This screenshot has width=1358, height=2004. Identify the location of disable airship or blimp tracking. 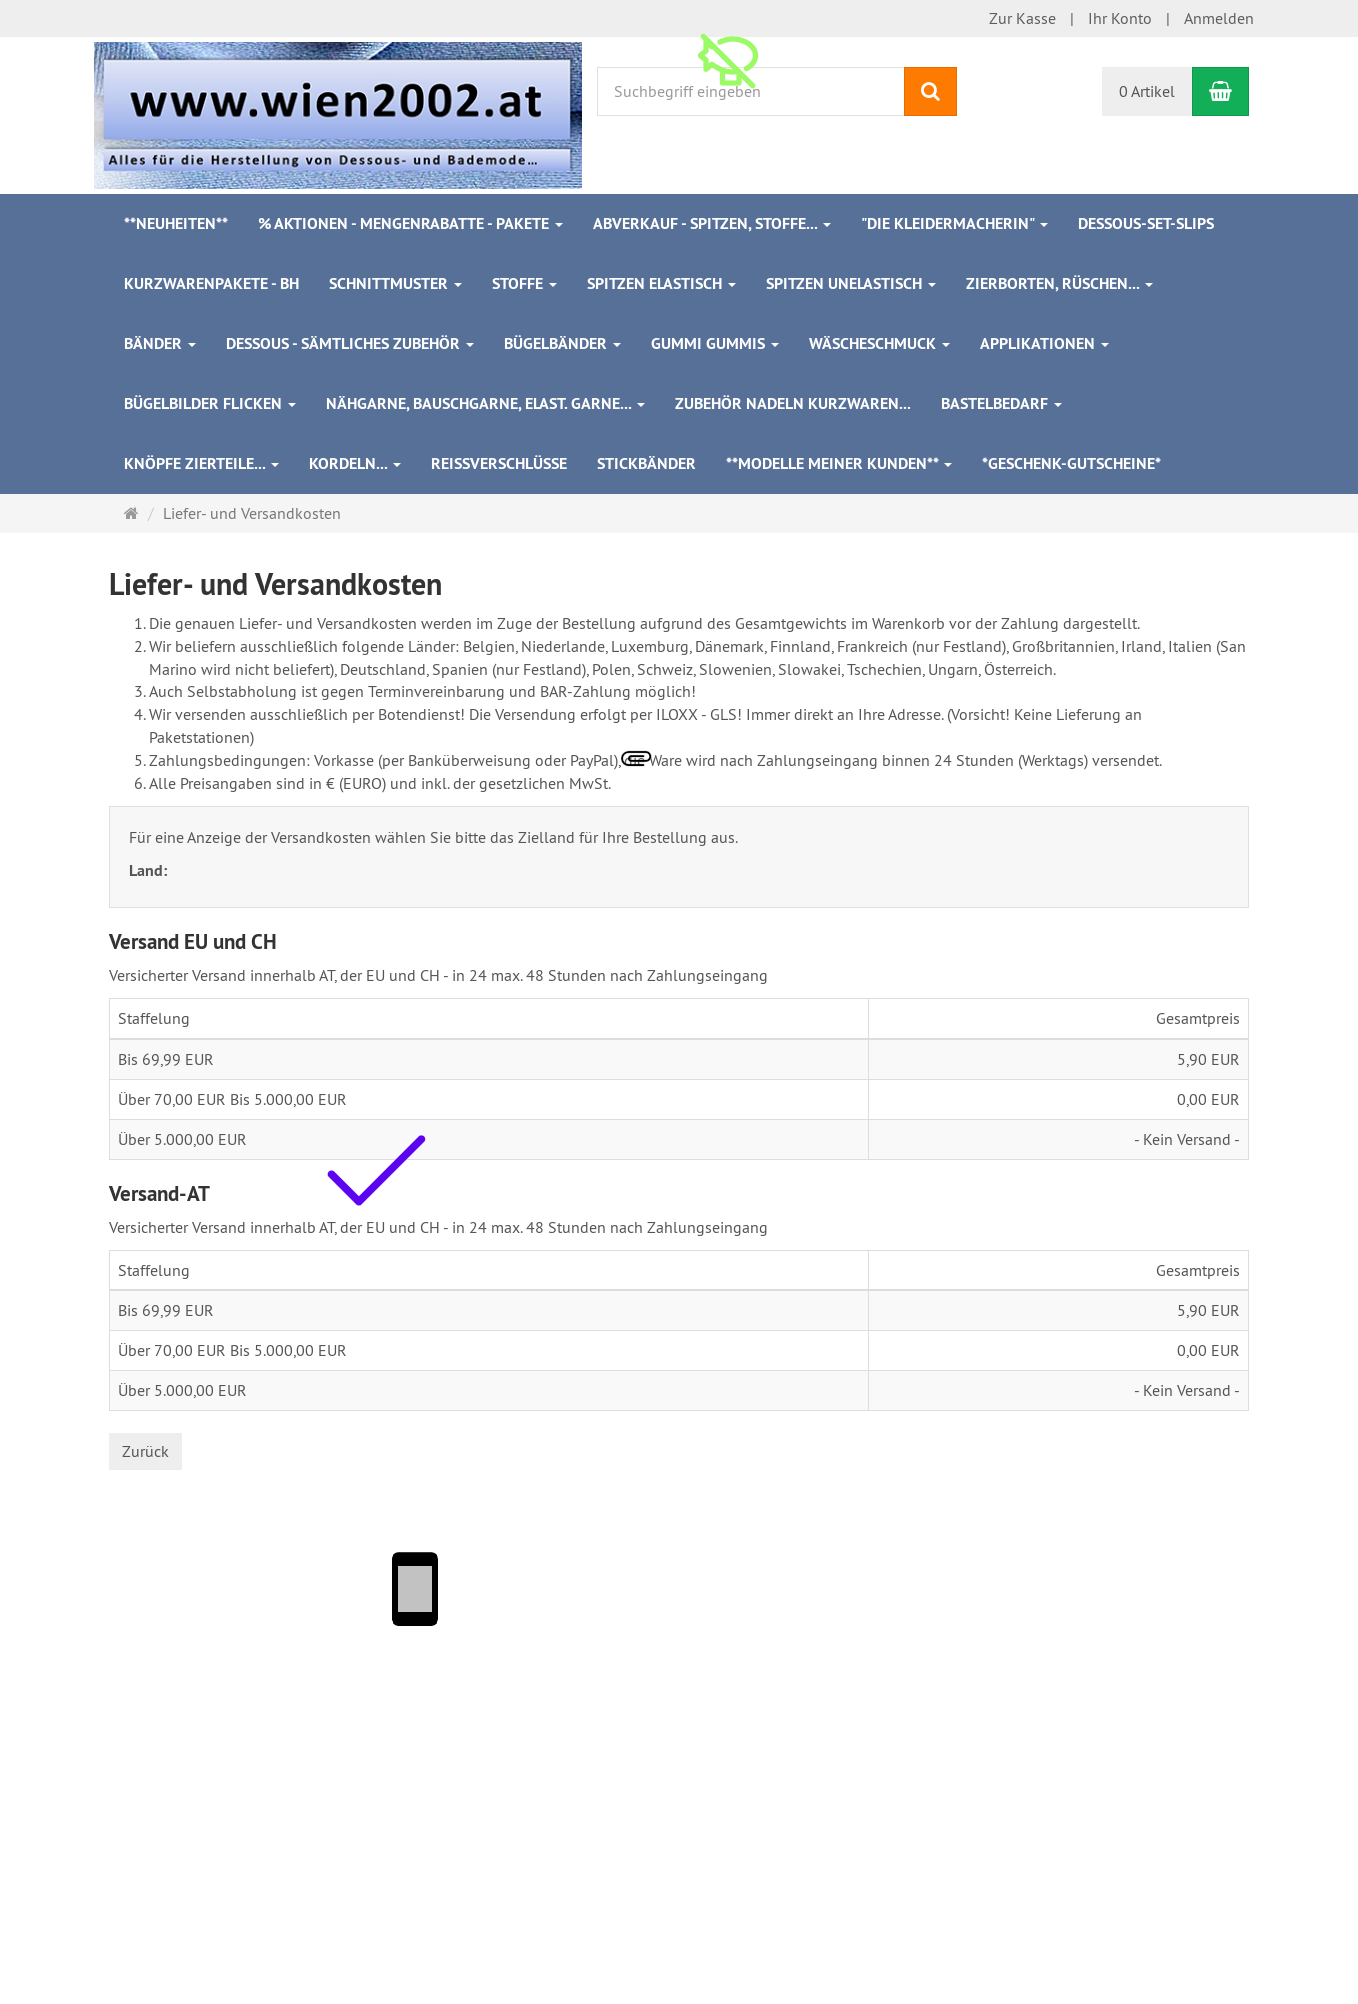
(728, 61).